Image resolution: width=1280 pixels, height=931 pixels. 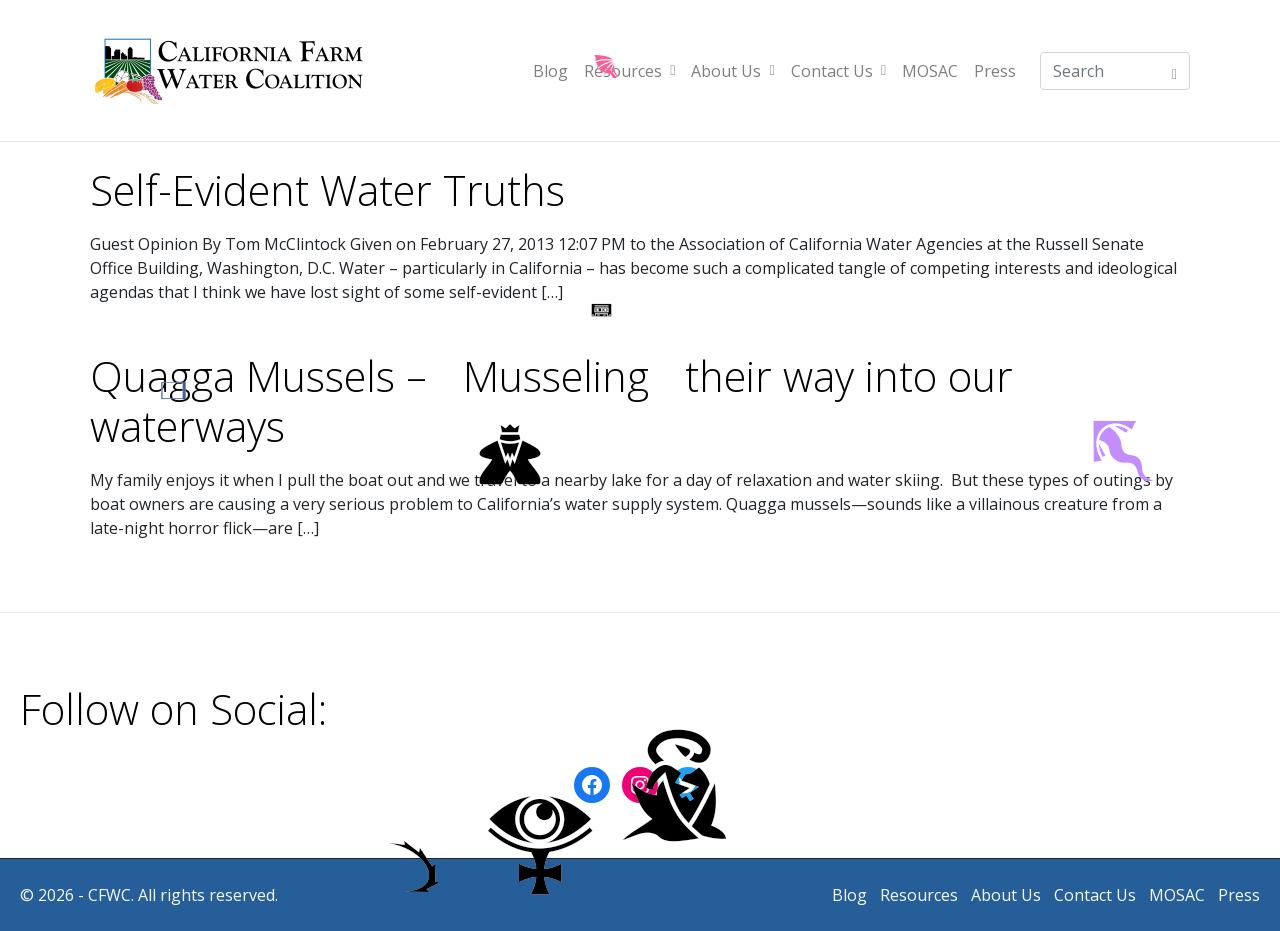 What do you see at coordinates (674, 785) in the screenshot?
I see `alien or sci-fi themed game item` at bounding box center [674, 785].